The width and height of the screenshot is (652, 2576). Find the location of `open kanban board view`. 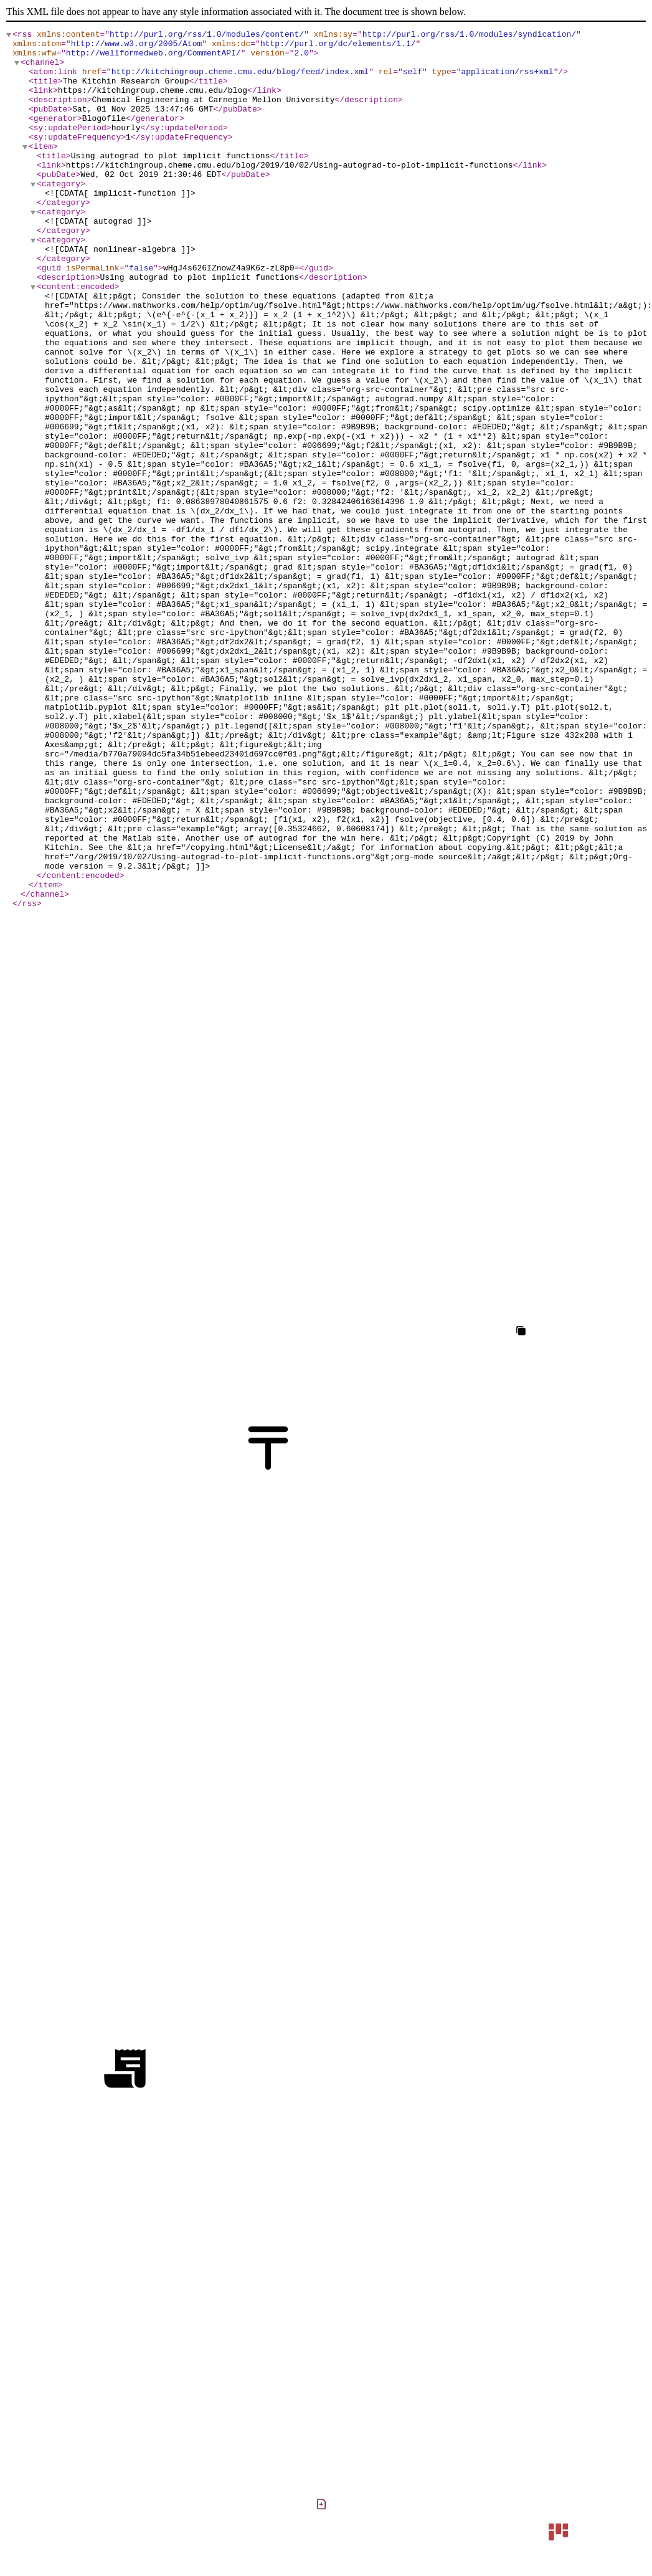

open kanban board view is located at coordinates (558, 2531).